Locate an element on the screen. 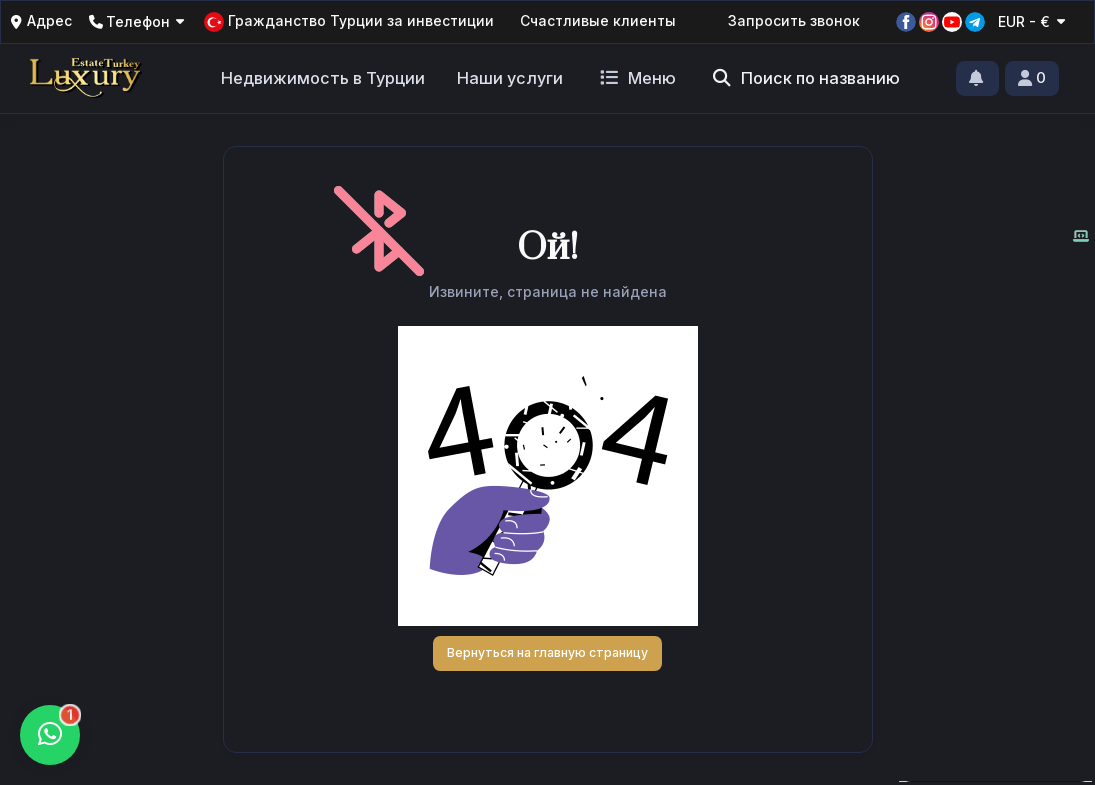  open code editor or development environment is located at coordinates (1081, 236).